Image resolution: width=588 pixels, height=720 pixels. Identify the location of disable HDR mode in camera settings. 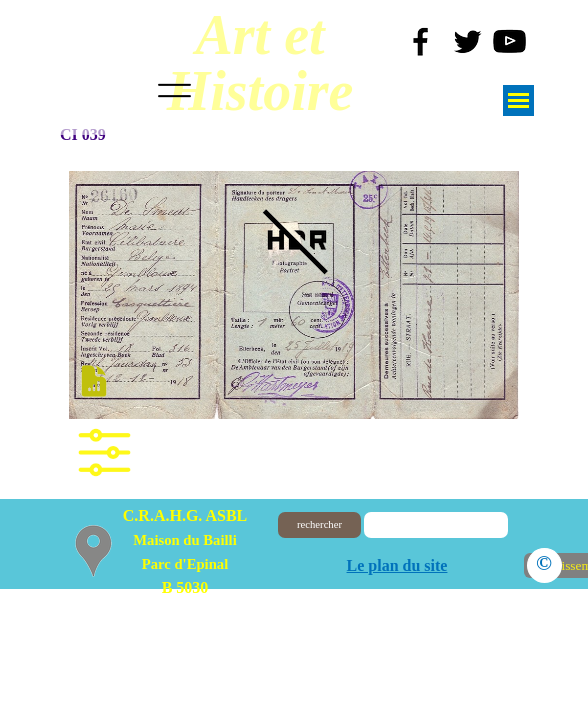
(297, 240).